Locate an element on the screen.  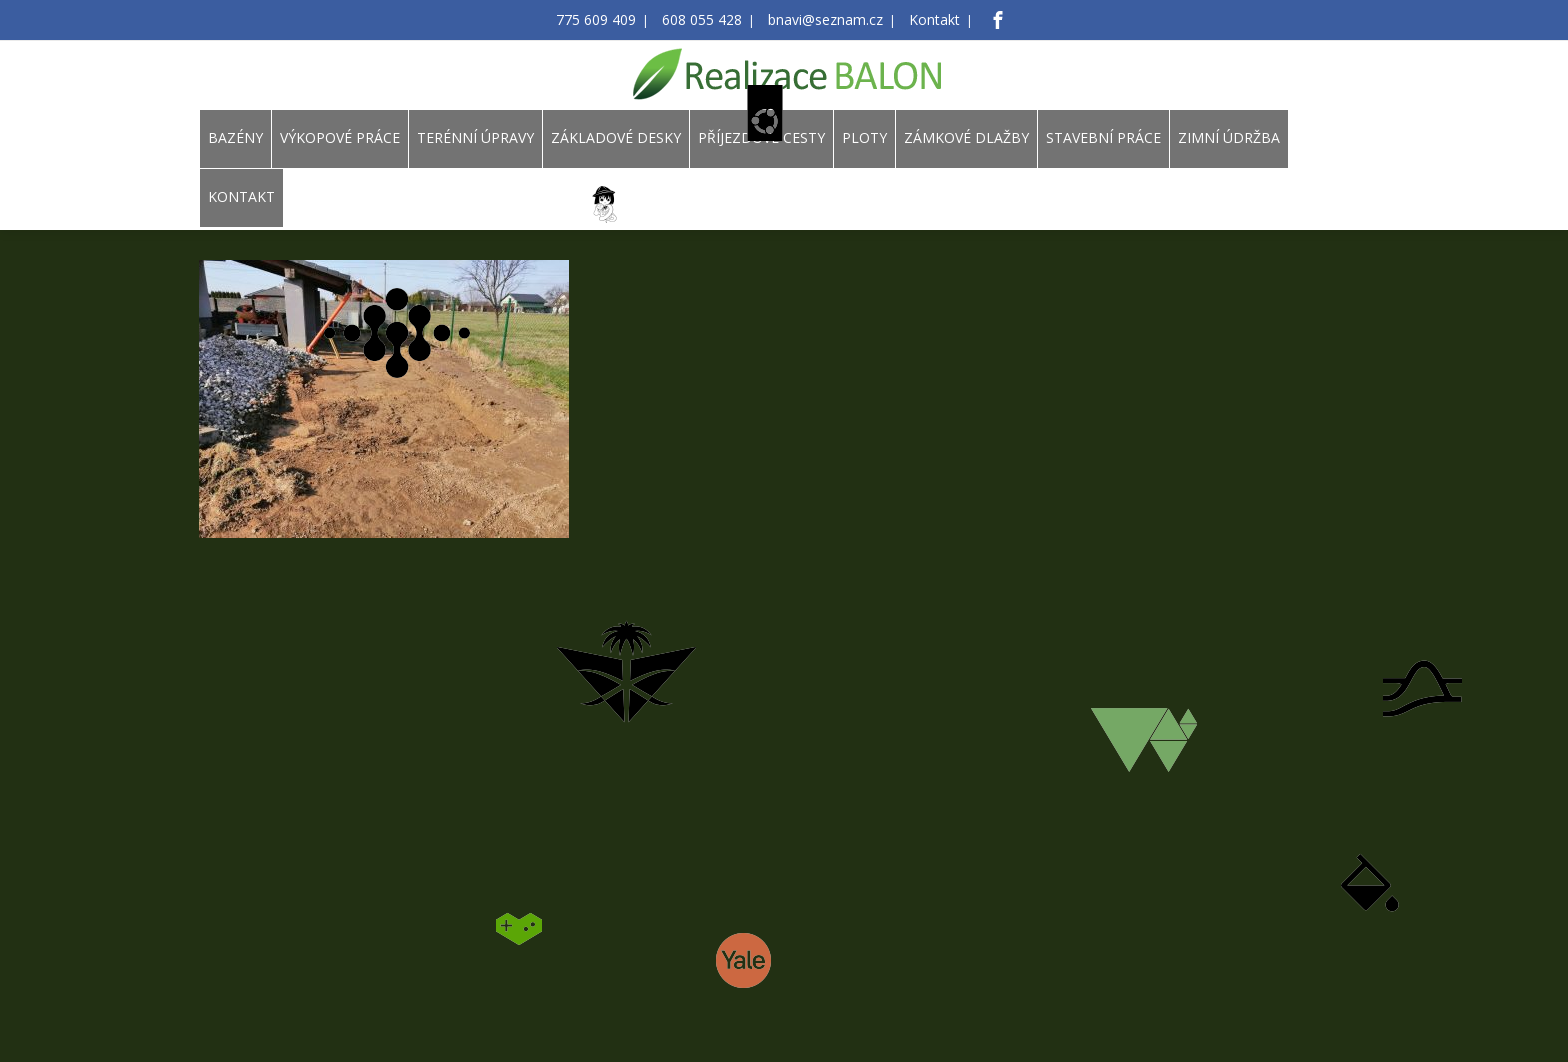
apache pulsar logo is located at coordinates (1422, 688).